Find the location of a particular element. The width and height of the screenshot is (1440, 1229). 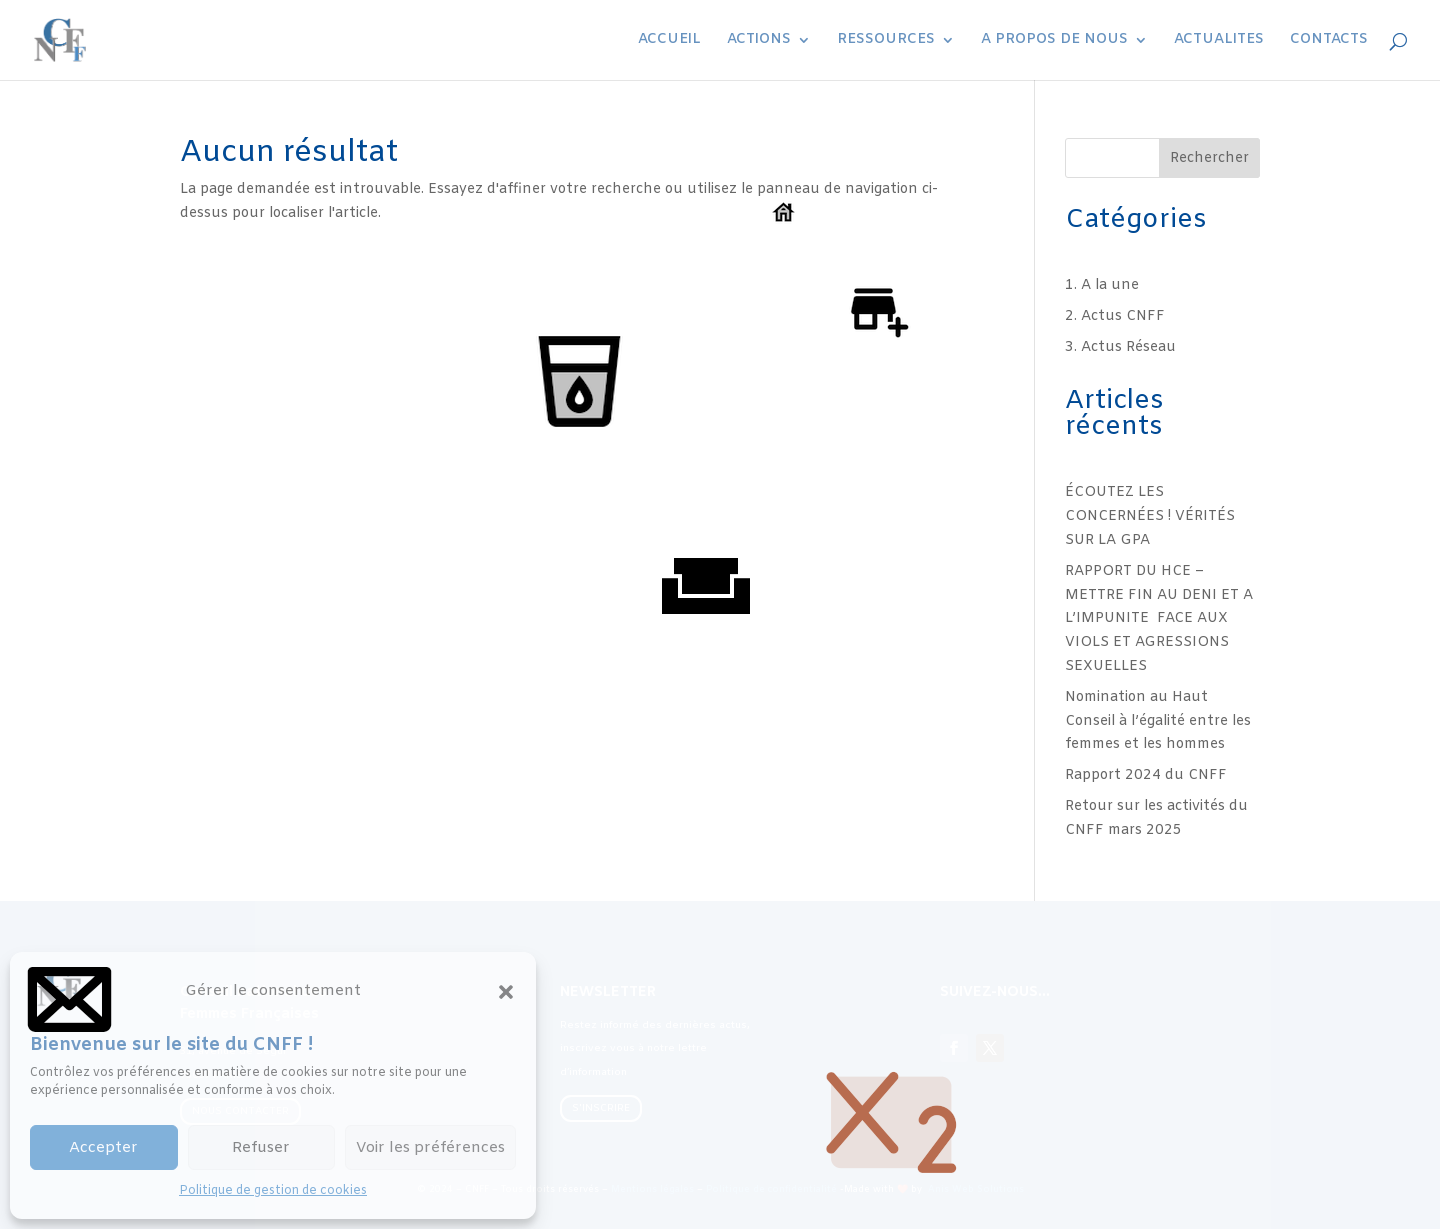

view weekend or leisure activities is located at coordinates (706, 586).